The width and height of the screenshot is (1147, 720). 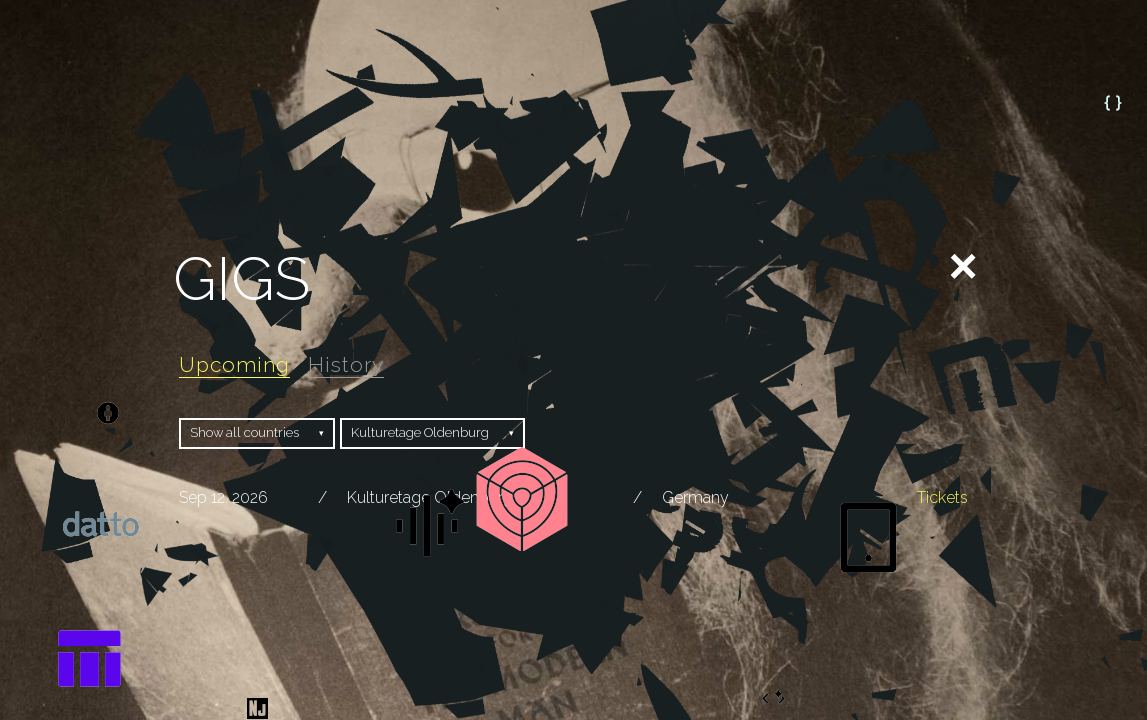 What do you see at coordinates (522, 499) in the screenshot?
I see `trivy security scanner logo` at bounding box center [522, 499].